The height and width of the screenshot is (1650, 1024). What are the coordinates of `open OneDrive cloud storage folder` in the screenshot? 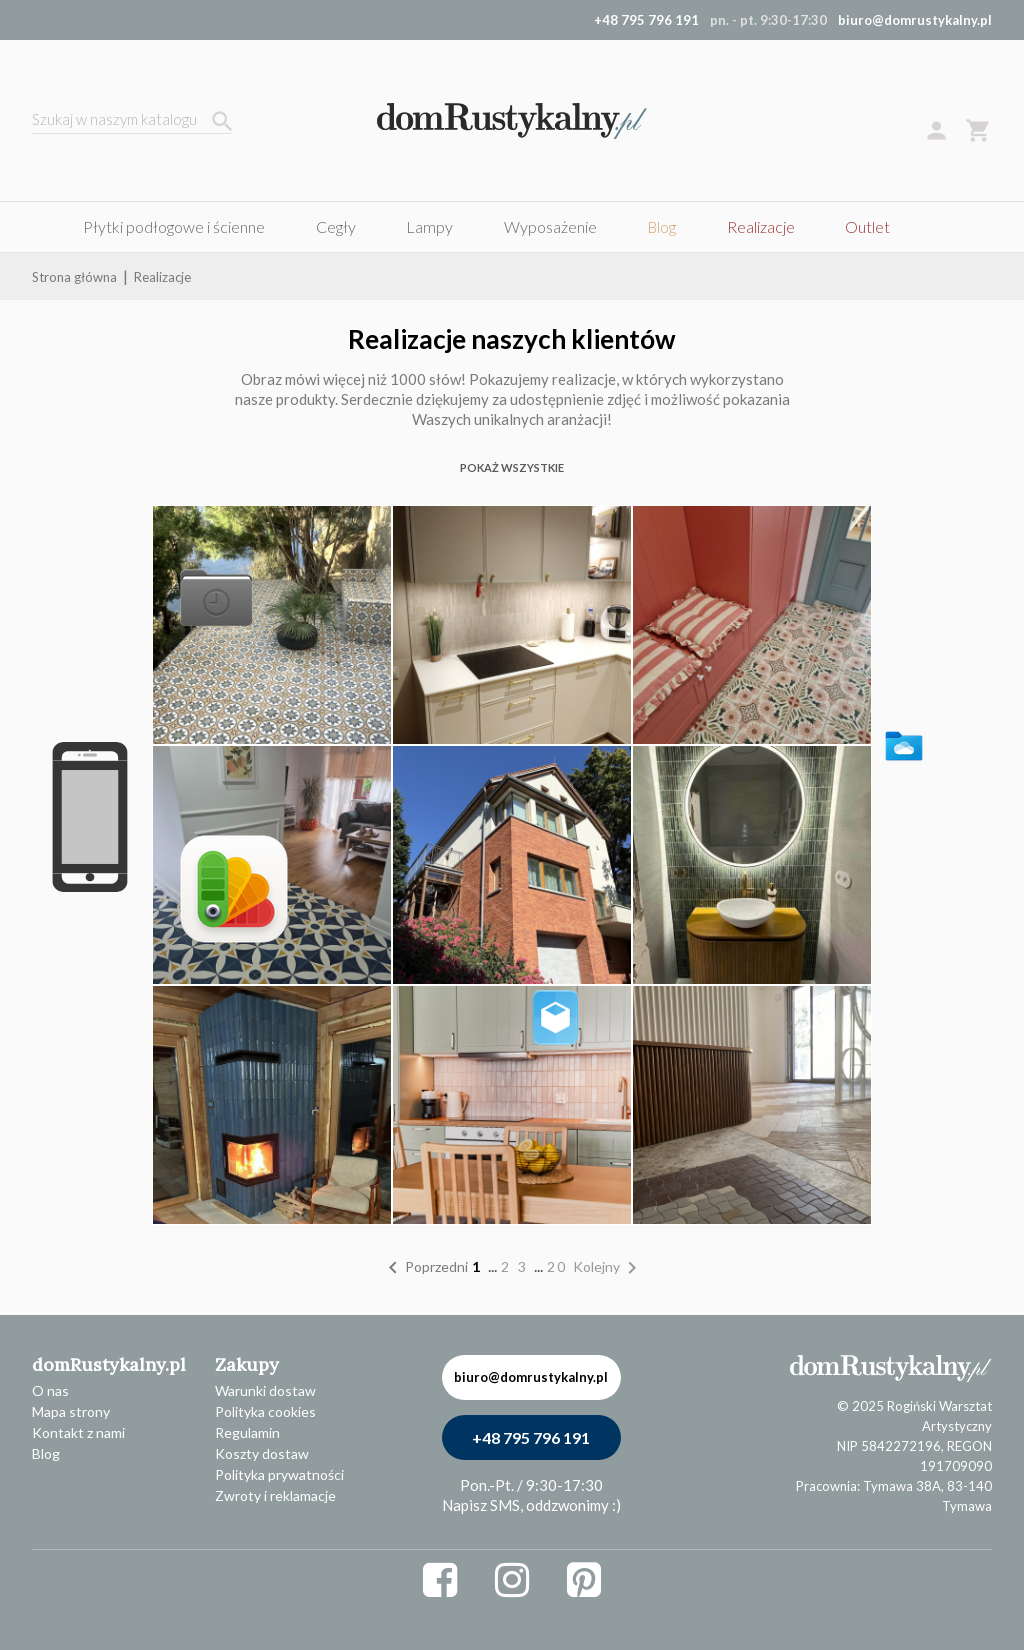 It's located at (904, 747).